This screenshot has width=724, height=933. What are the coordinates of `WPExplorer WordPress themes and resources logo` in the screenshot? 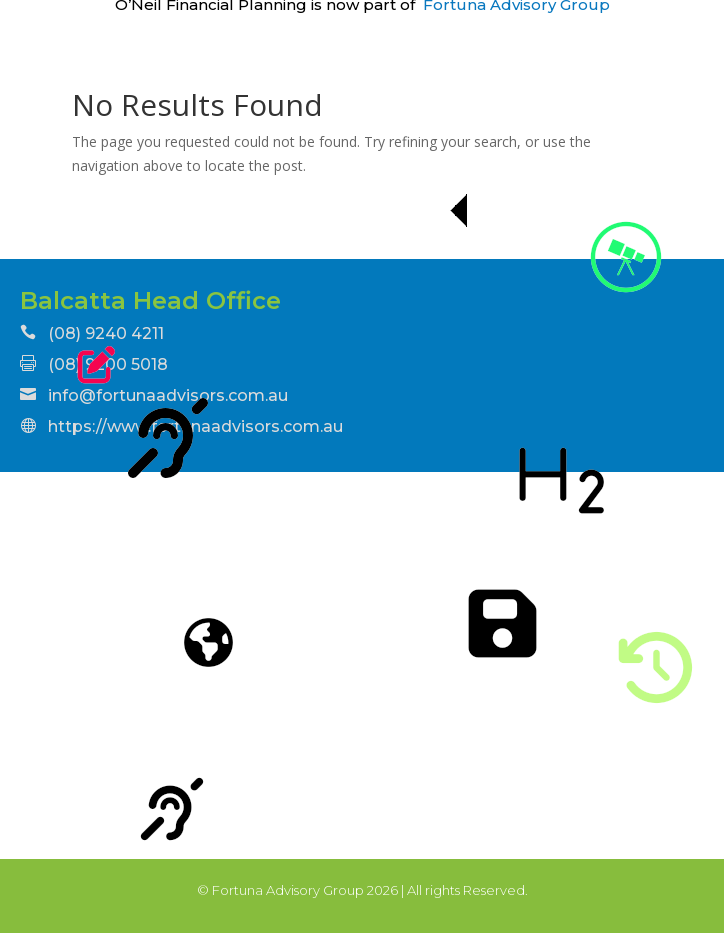 It's located at (626, 257).